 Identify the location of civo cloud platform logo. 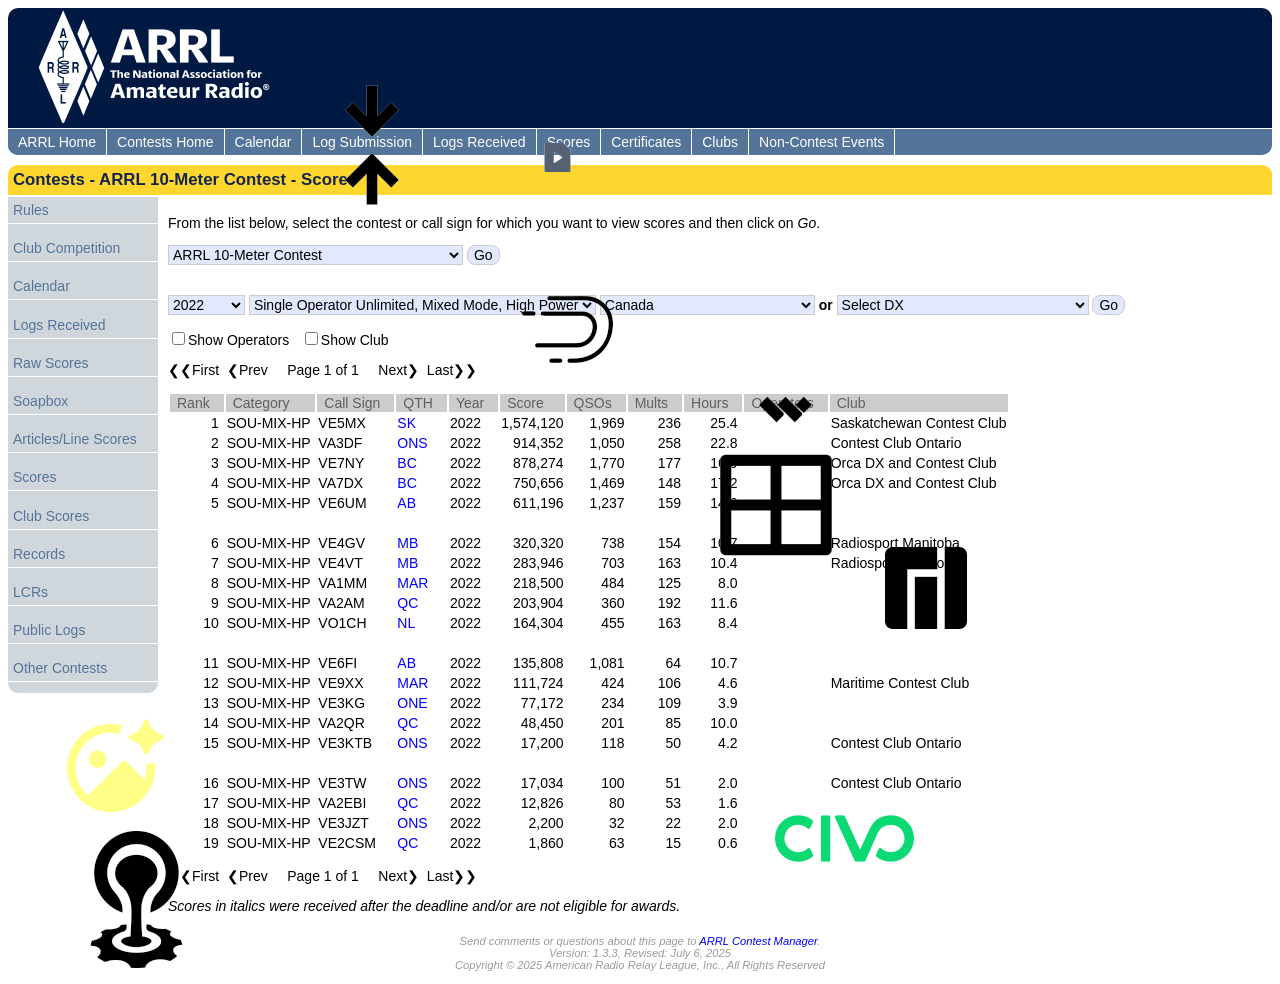
(844, 838).